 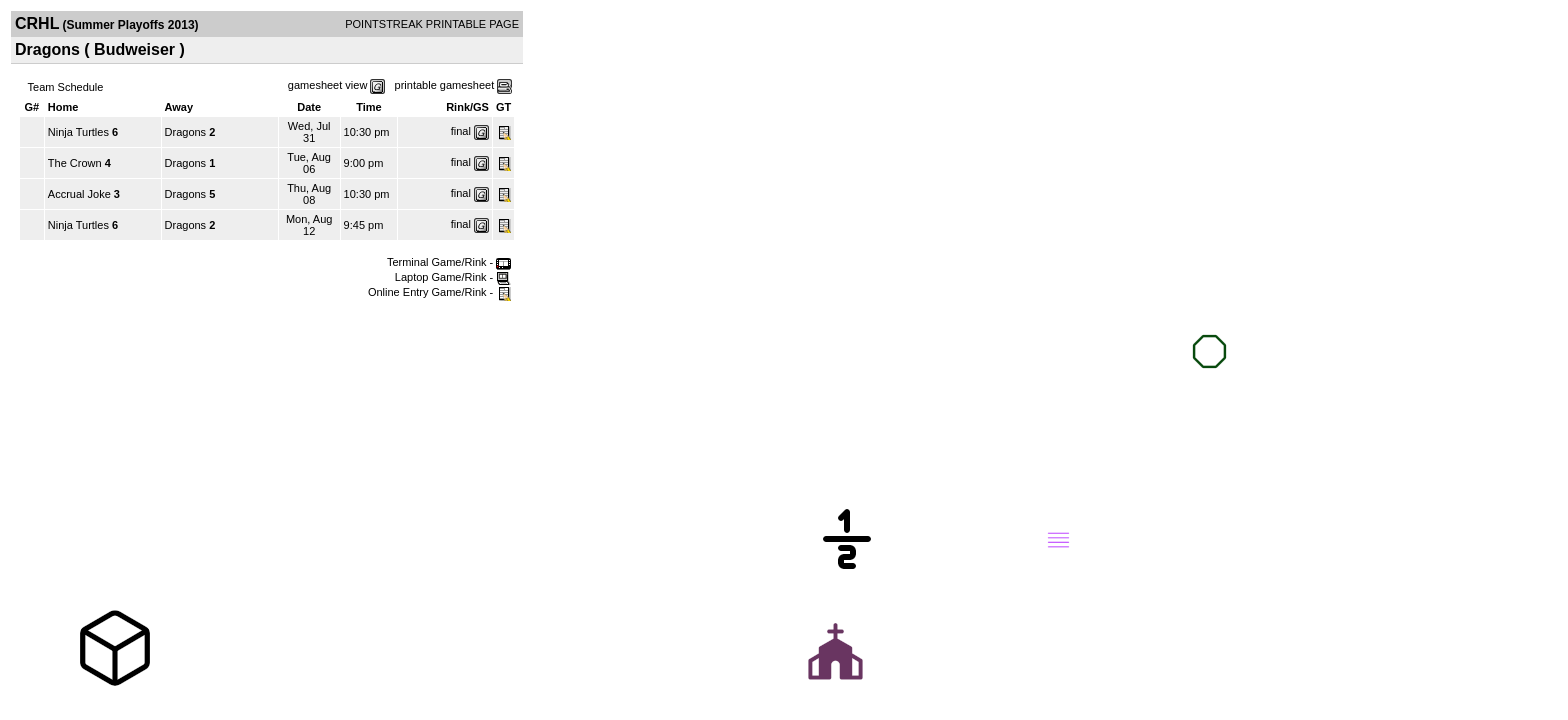 What do you see at coordinates (1209, 351) in the screenshot?
I see `generic shape or placeholder icon` at bounding box center [1209, 351].